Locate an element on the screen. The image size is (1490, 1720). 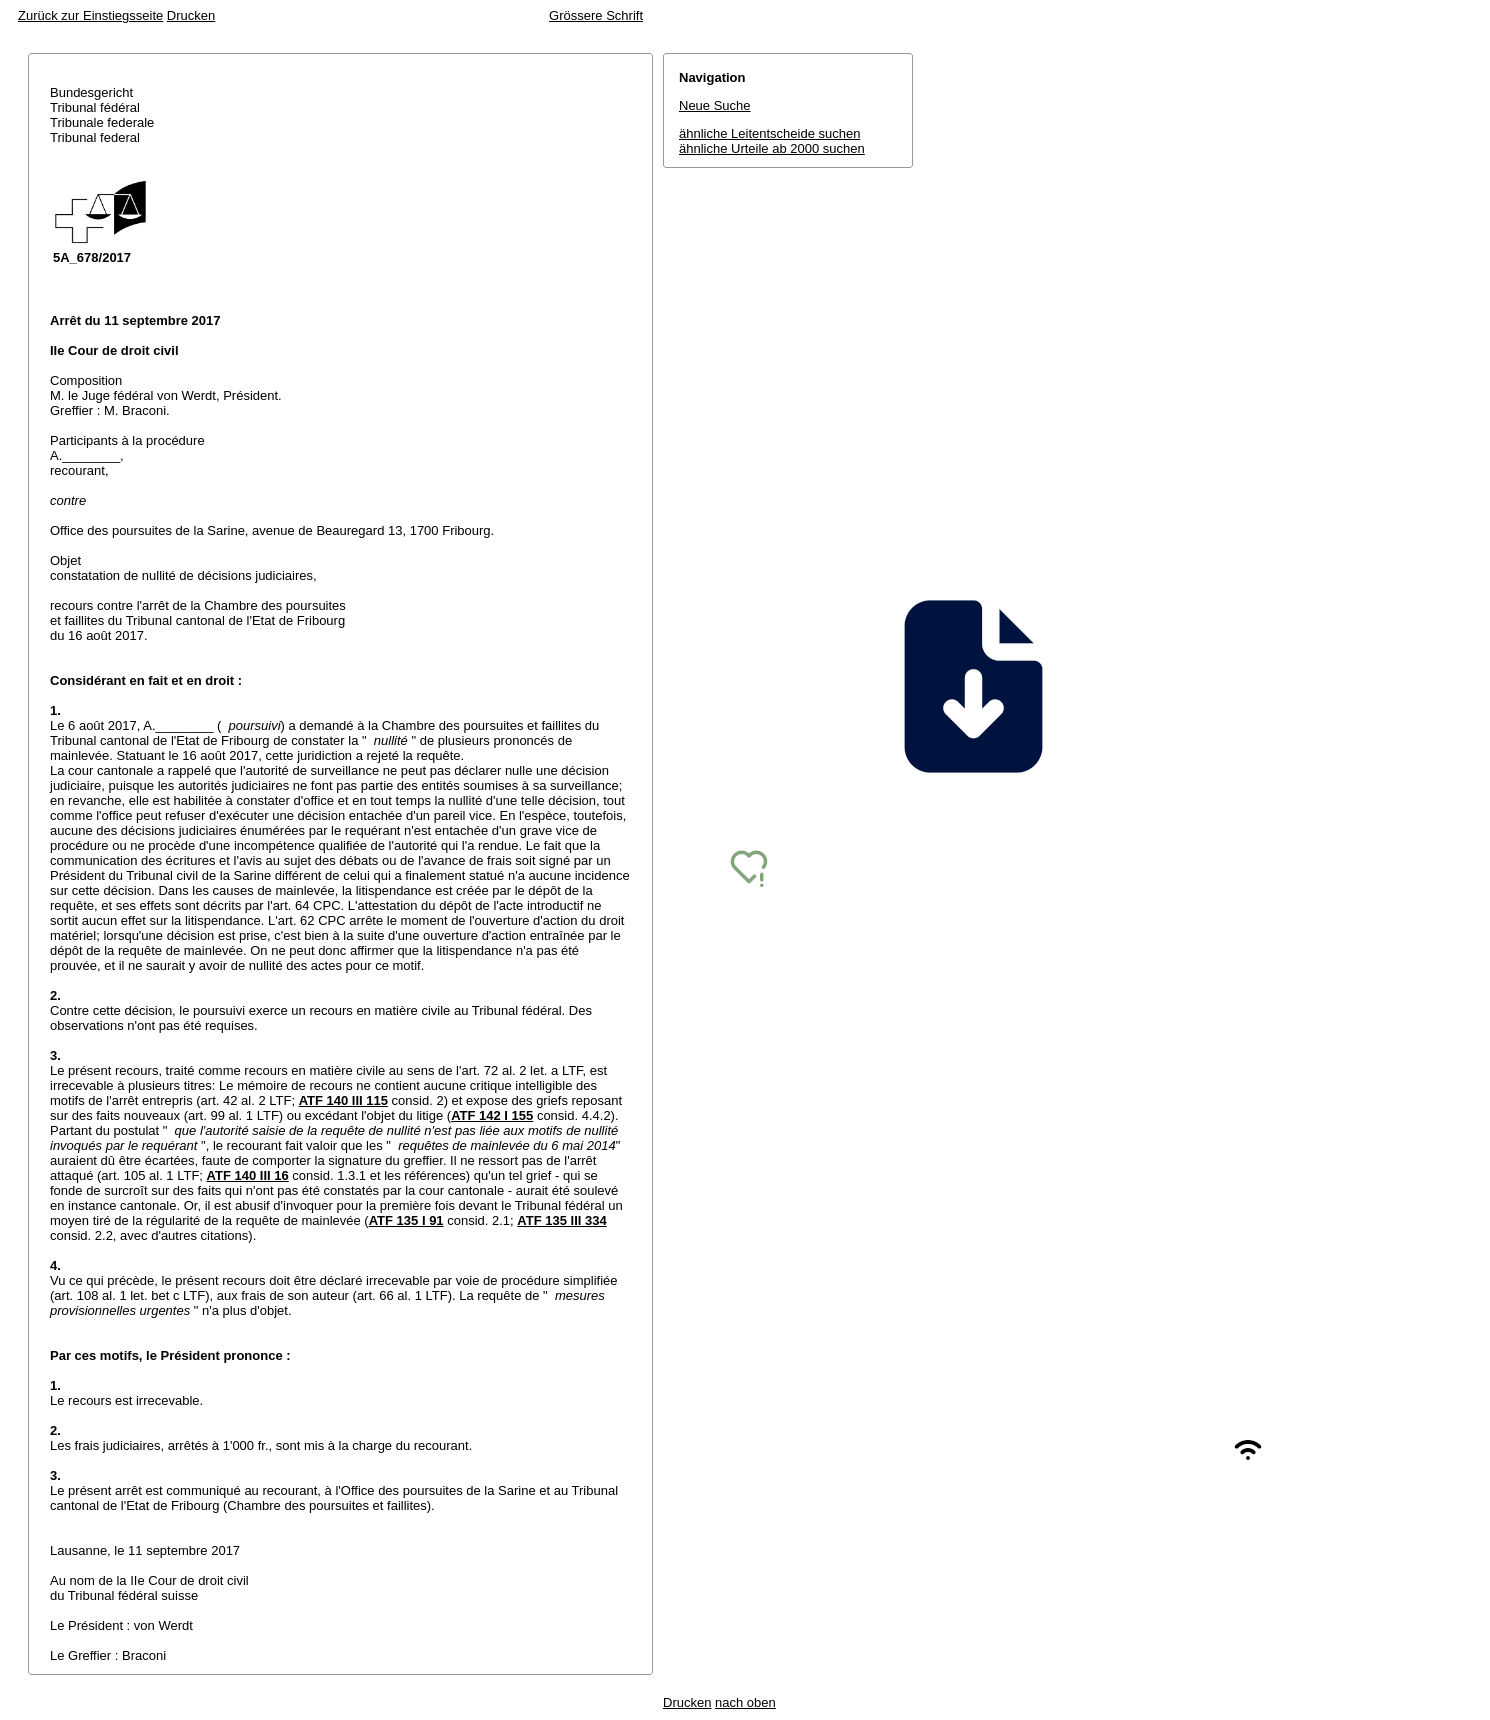
download a file is located at coordinates (973, 686).